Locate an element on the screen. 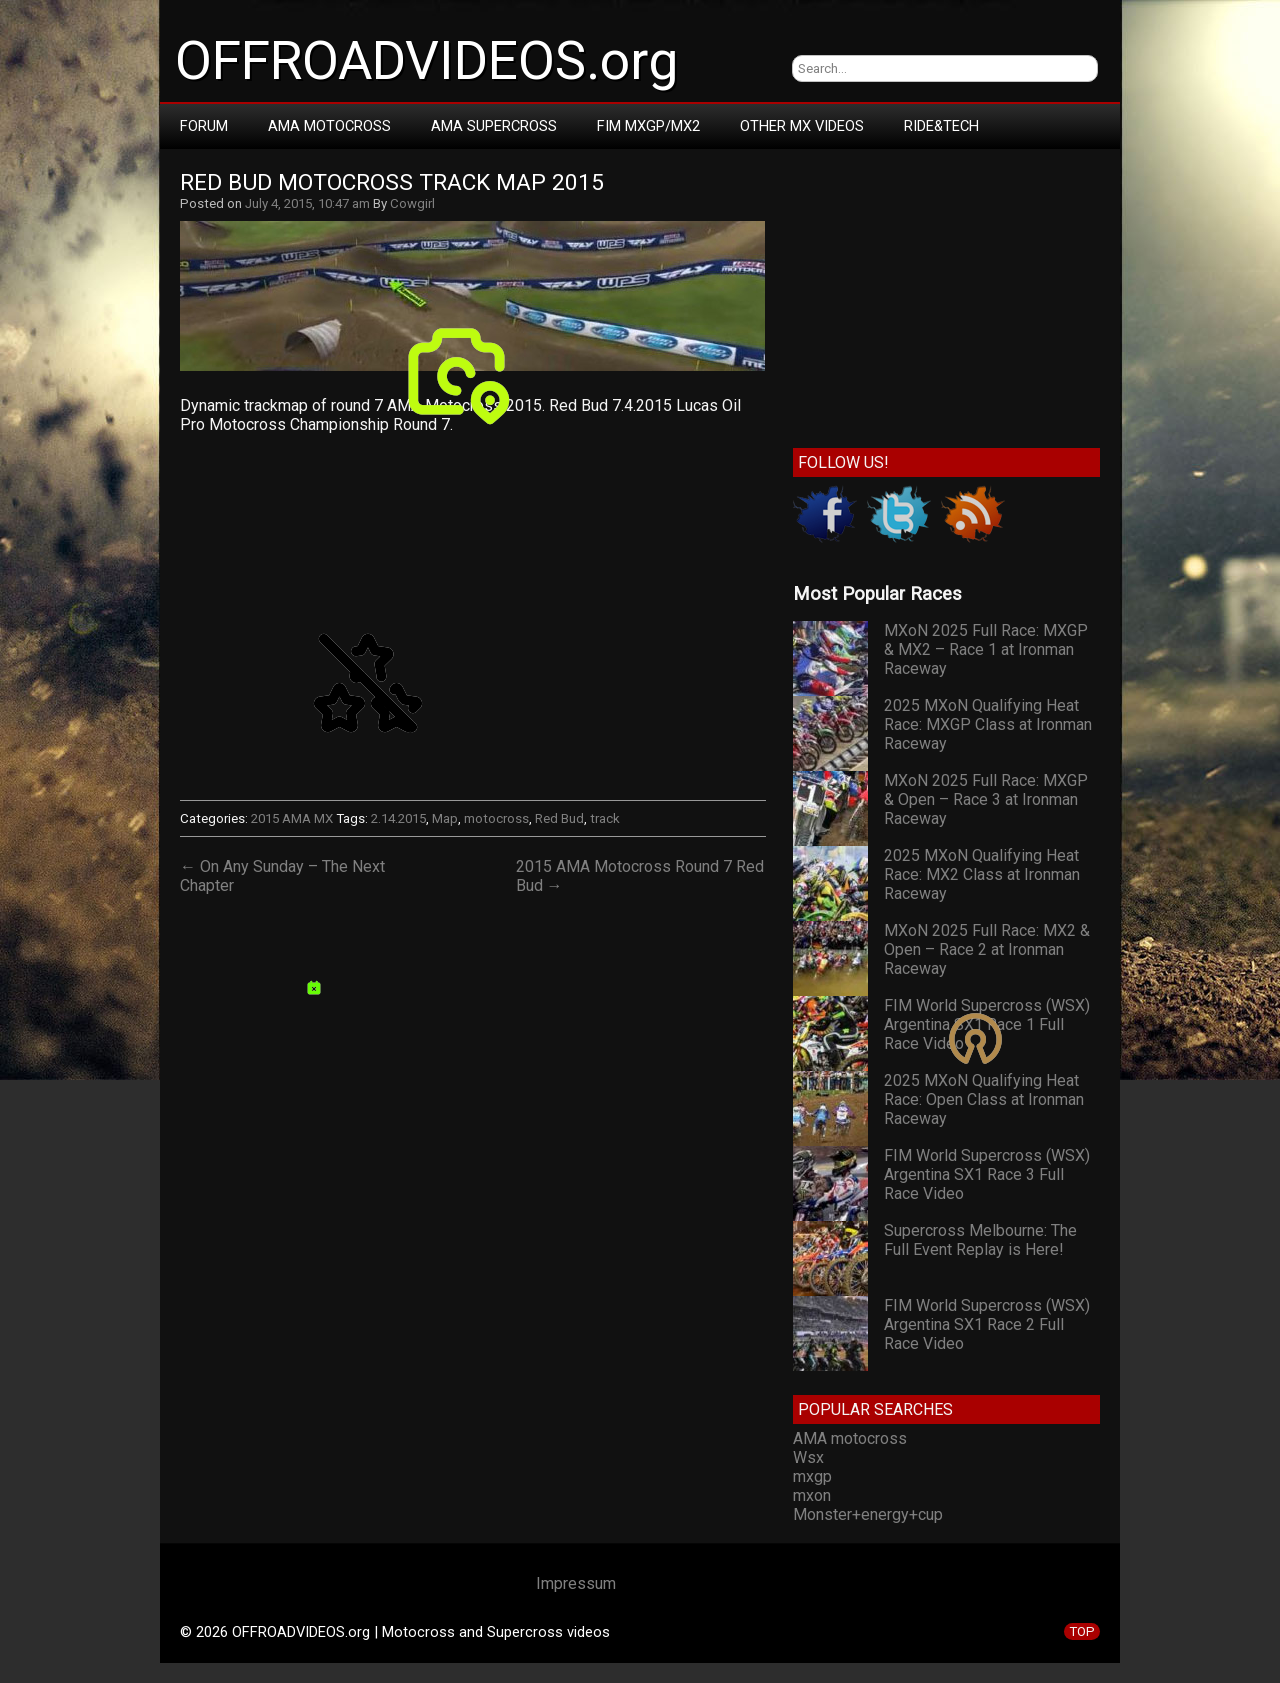 Image resolution: width=1280 pixels, height=1683 pixels. indicates open source software or project is located at coordinates (975, 1039).